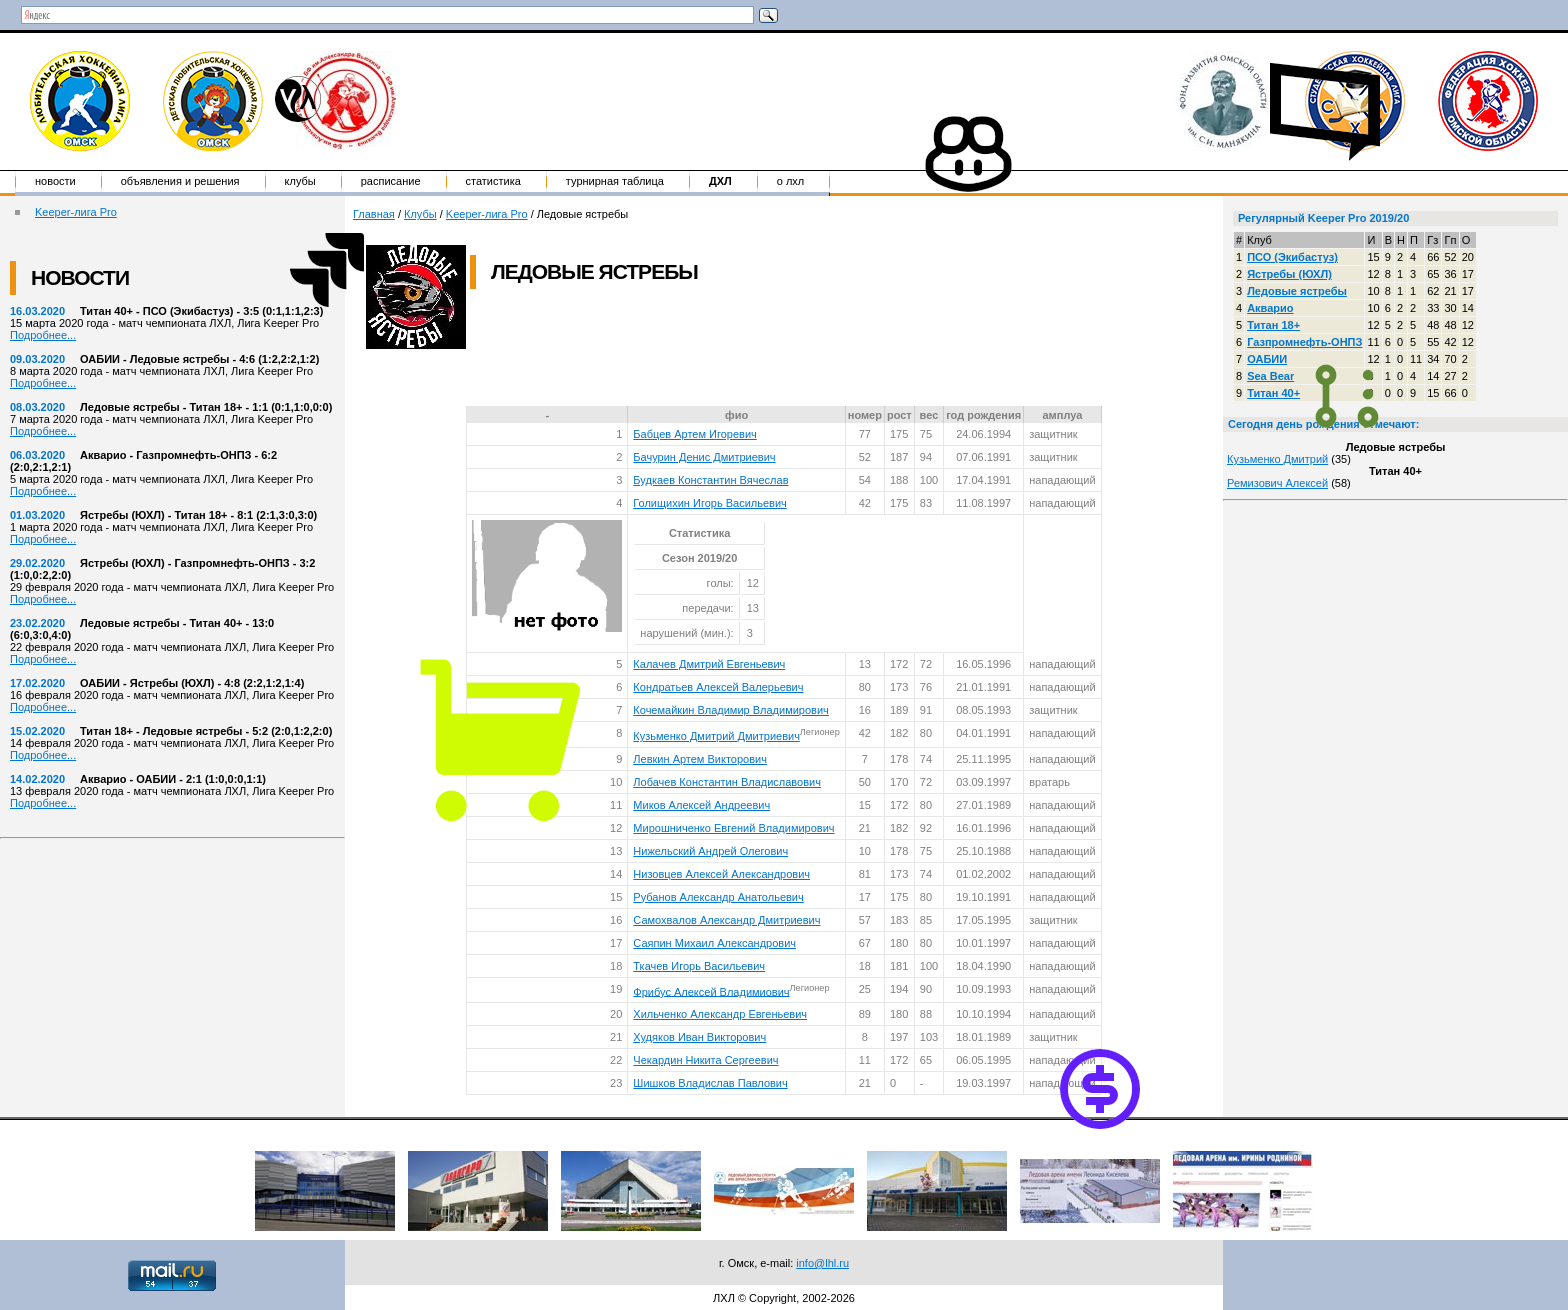  Describe the element at coordinates (327, 270) in the screenshot. I see `open Jira project management` at that location.